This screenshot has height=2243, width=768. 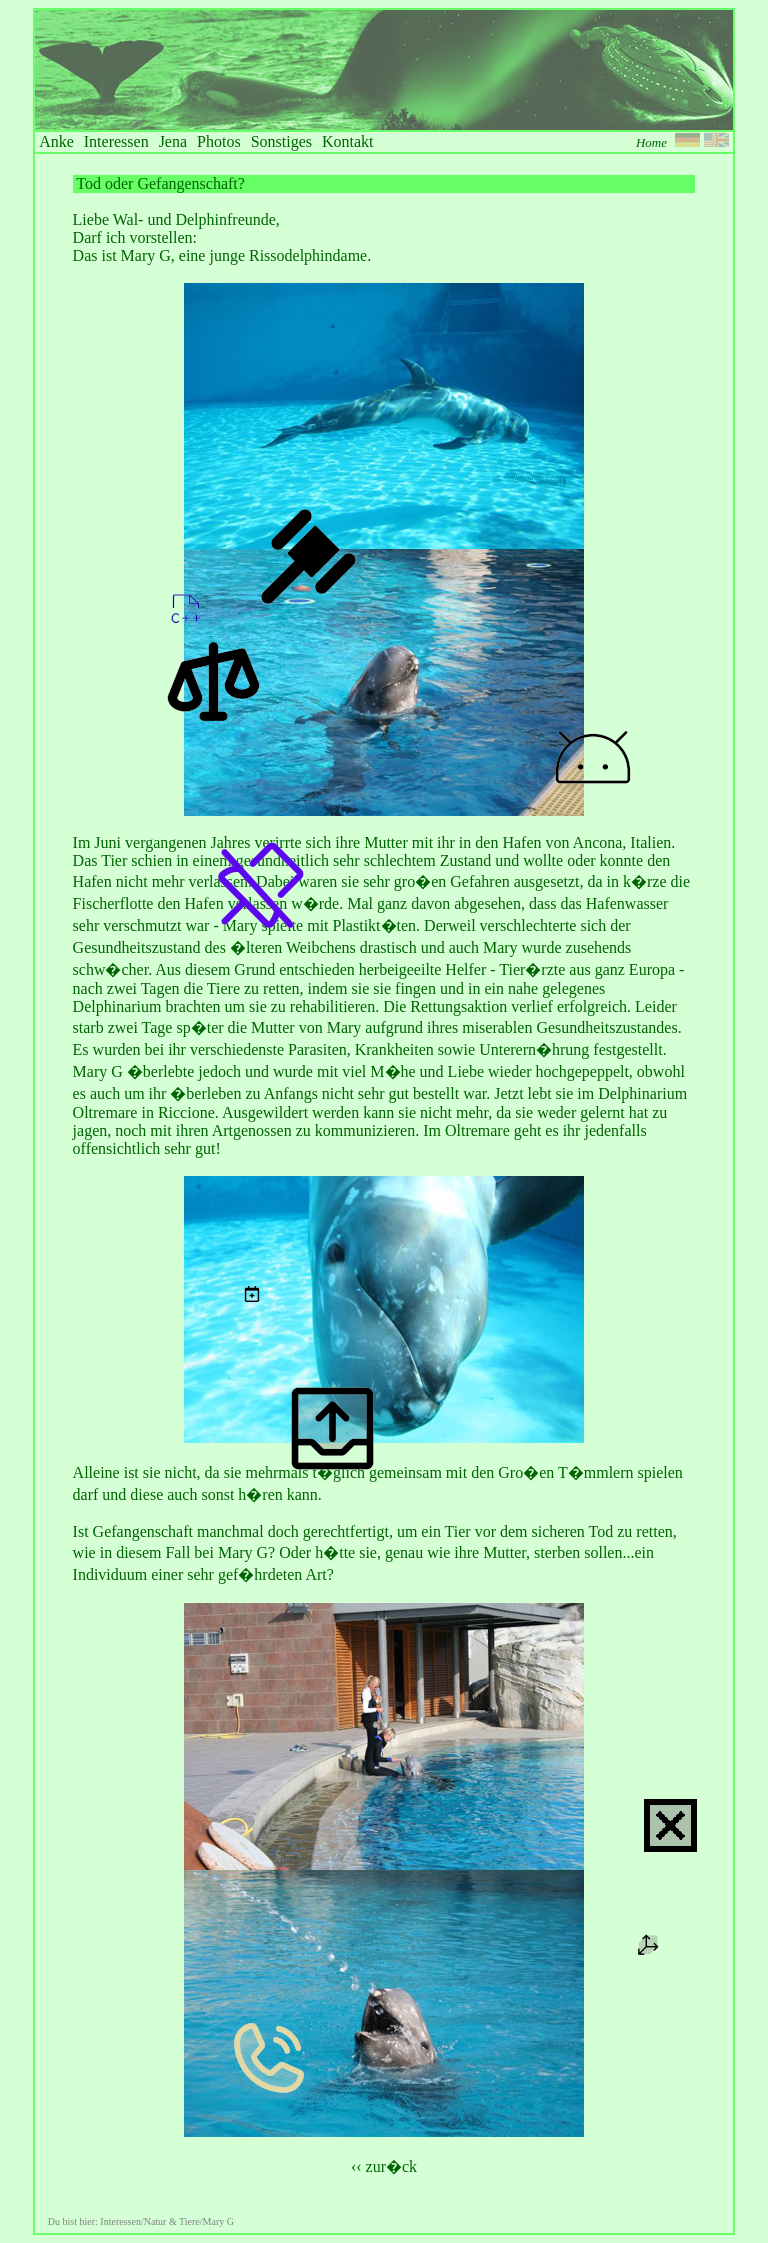 What do you see at coordinates (332, 1428) in the screenshot?
I see `upload a file from your device` at bounding box center [332, 1428].